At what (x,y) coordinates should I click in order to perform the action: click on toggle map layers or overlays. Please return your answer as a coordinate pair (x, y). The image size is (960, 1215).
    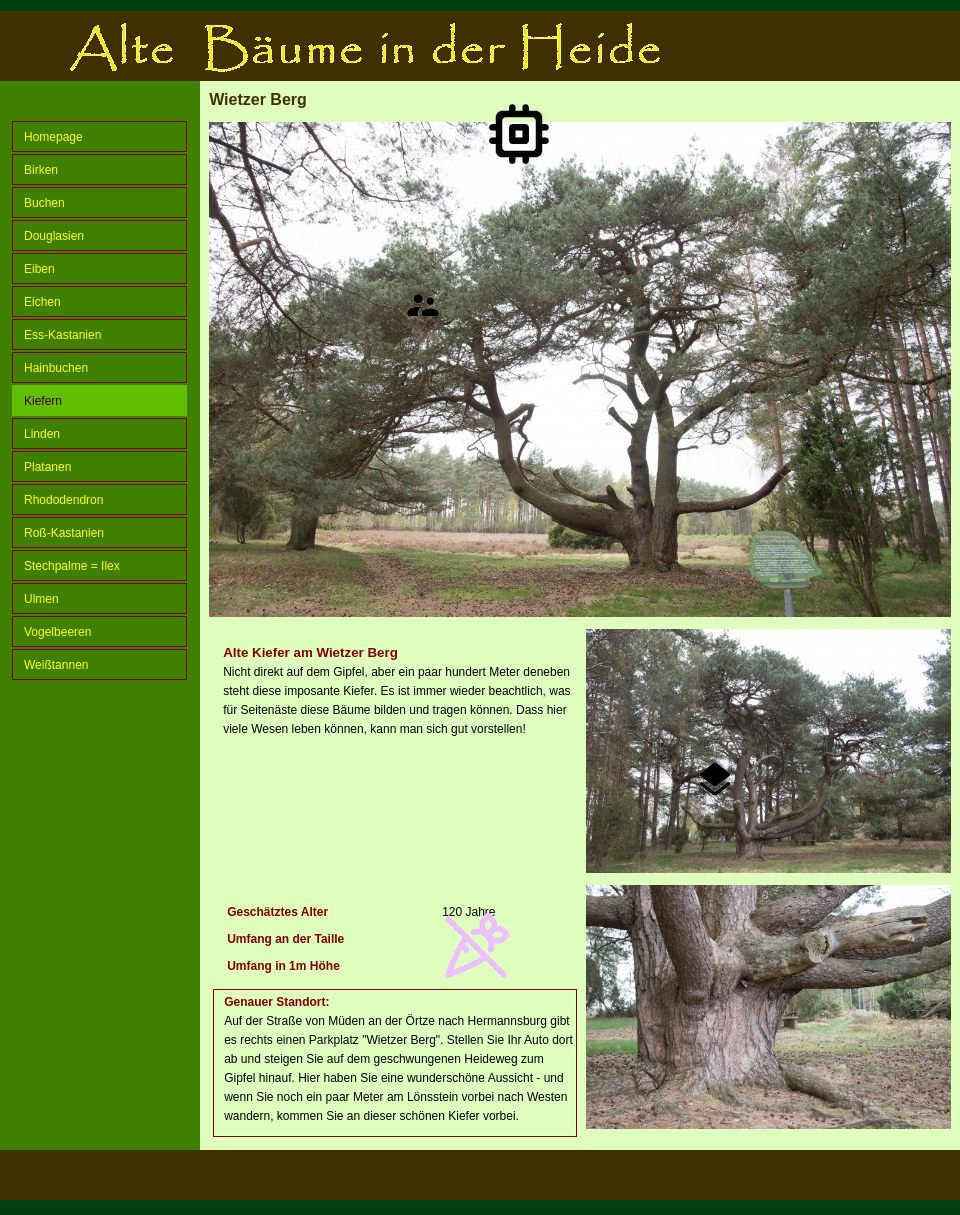
    Looking at the image, I should click on (715, 780).